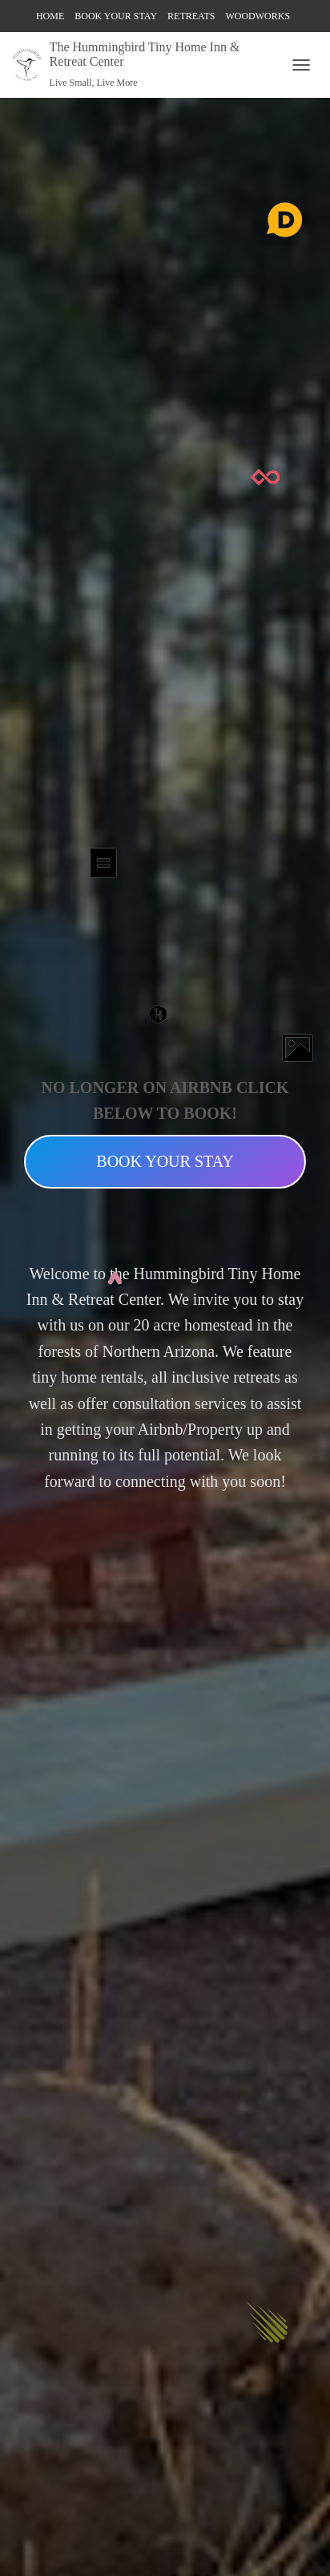  What do you see at coordinates (267, 2322) in the screenshot?
I see `meteor framework logo` at bounding box center [267, 2322].